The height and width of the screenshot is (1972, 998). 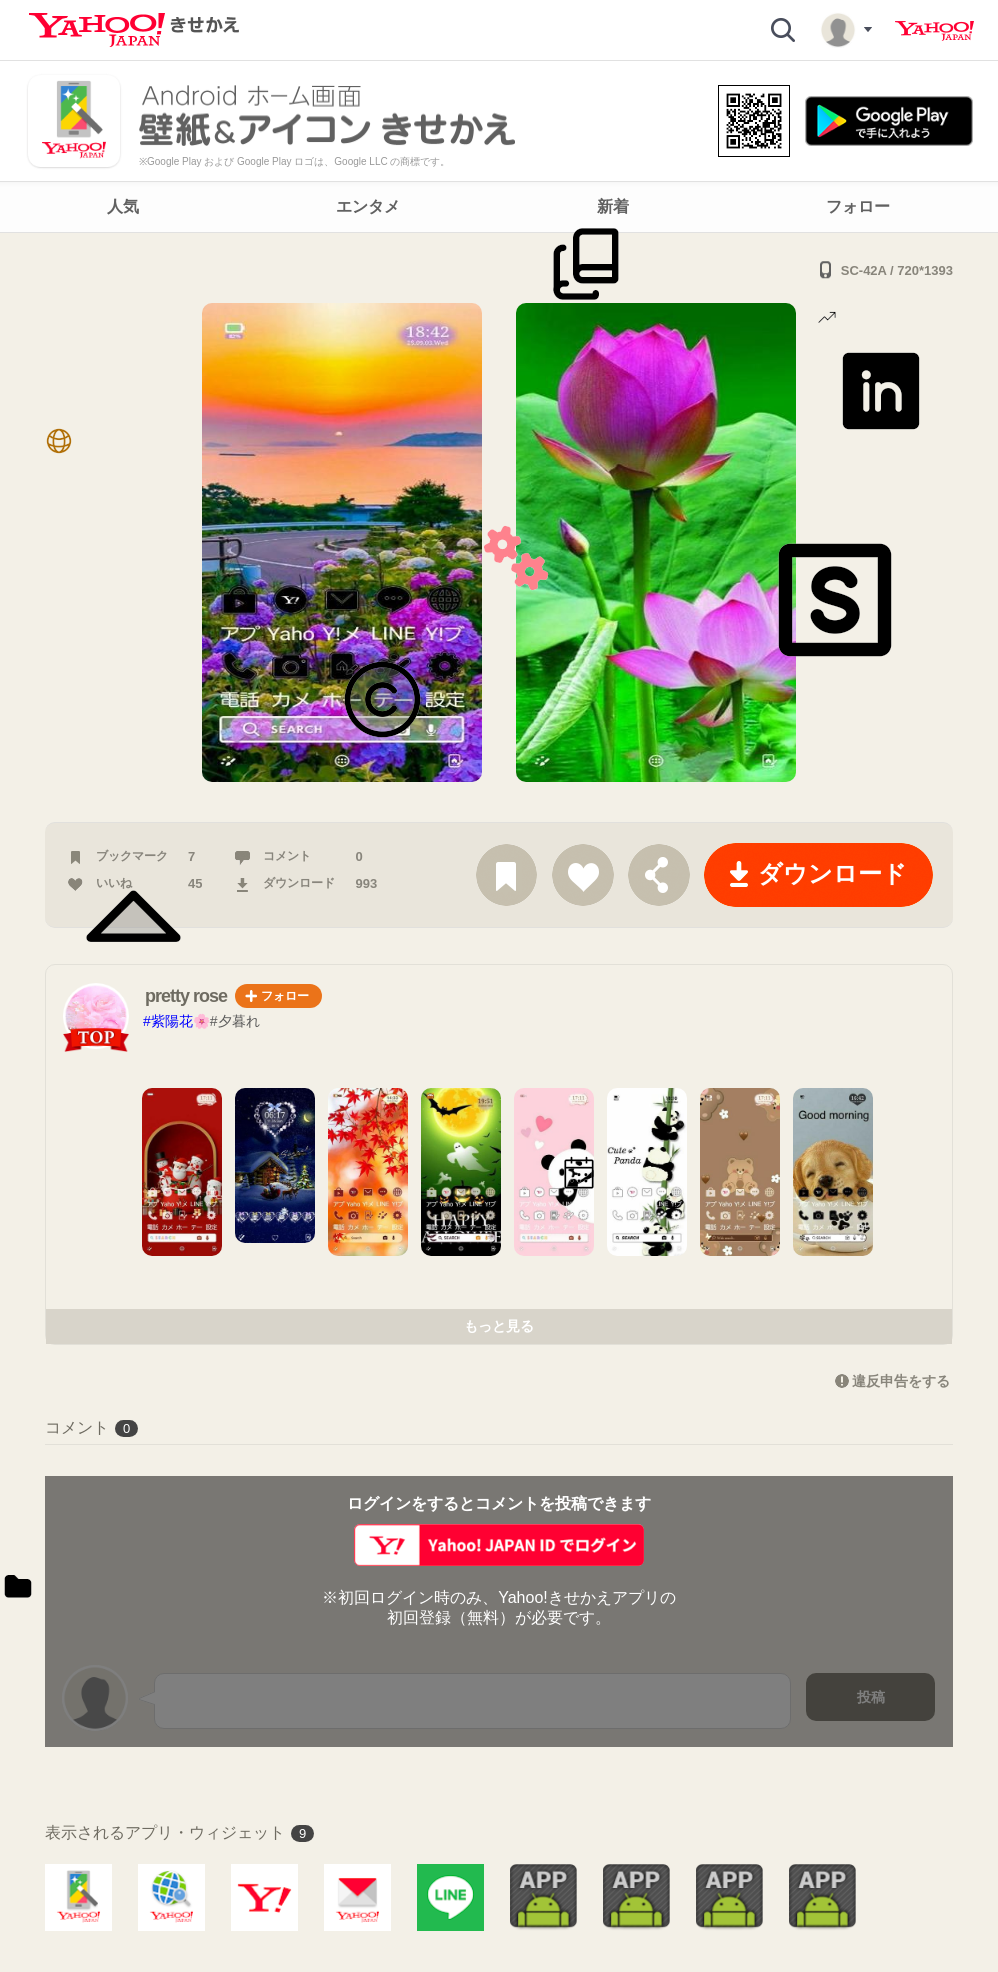 What do you see at coordinates (516, 558) in the screenshot?
I see `access settings or preferences` at bounding box center [516, 558].